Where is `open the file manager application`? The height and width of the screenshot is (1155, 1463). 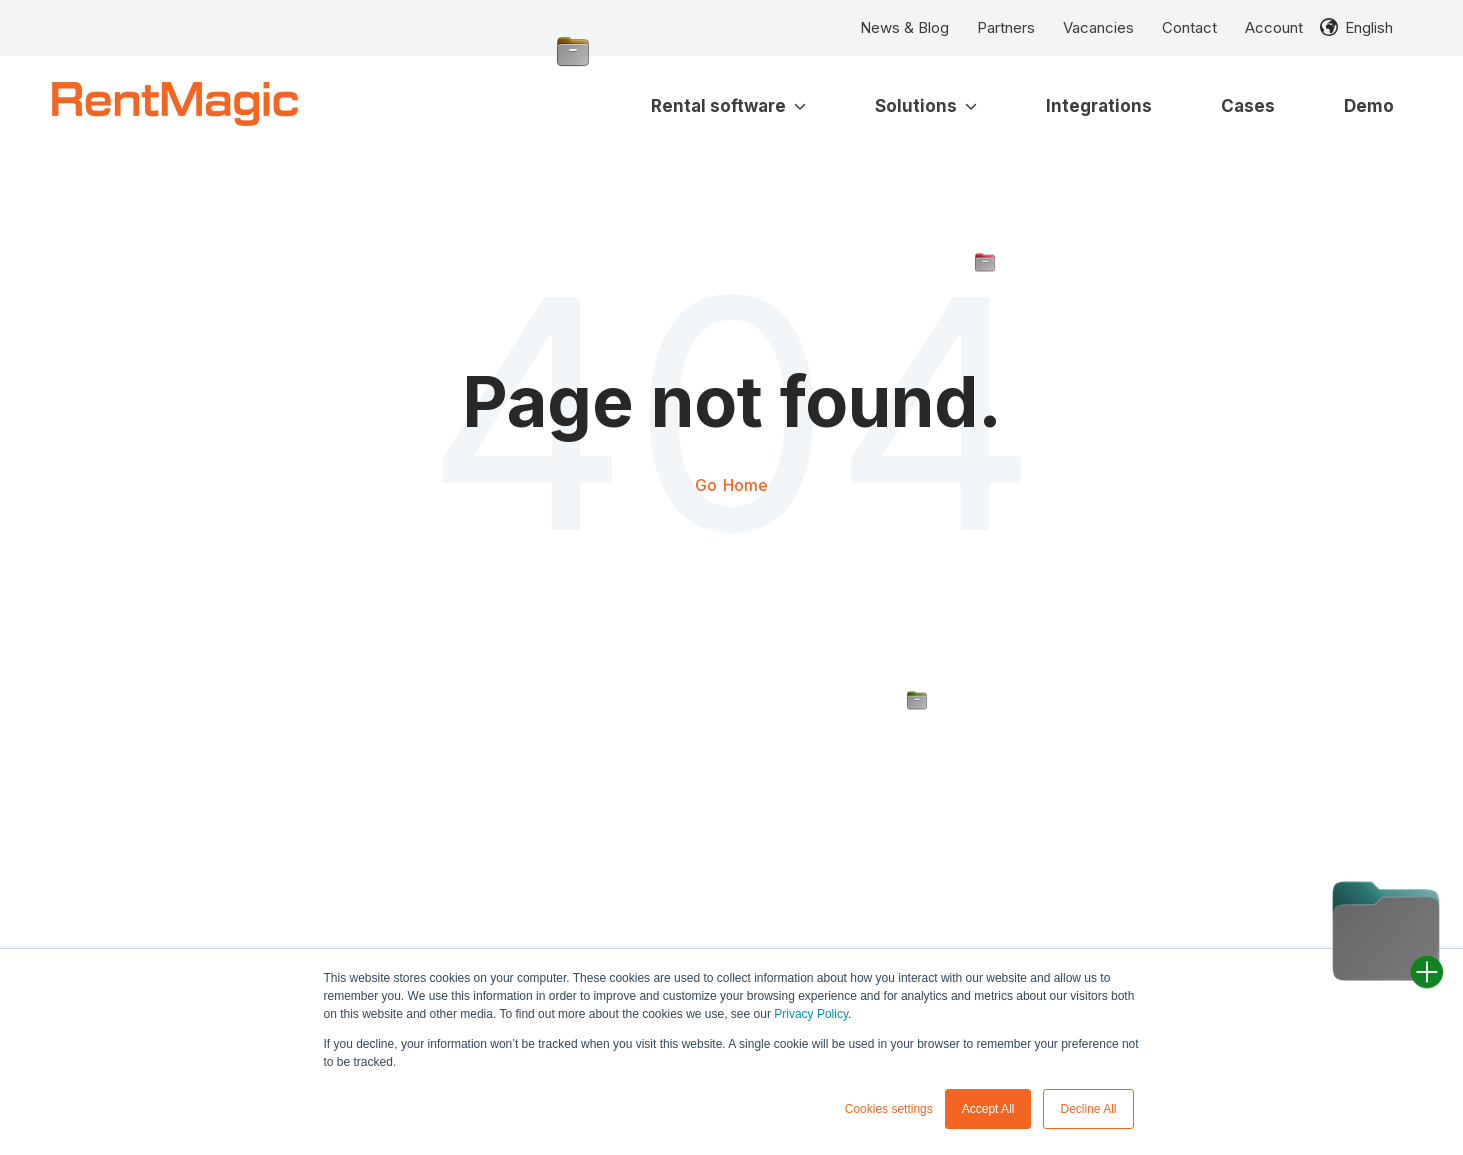 open the file manager application is located at coordinates (573, 51).